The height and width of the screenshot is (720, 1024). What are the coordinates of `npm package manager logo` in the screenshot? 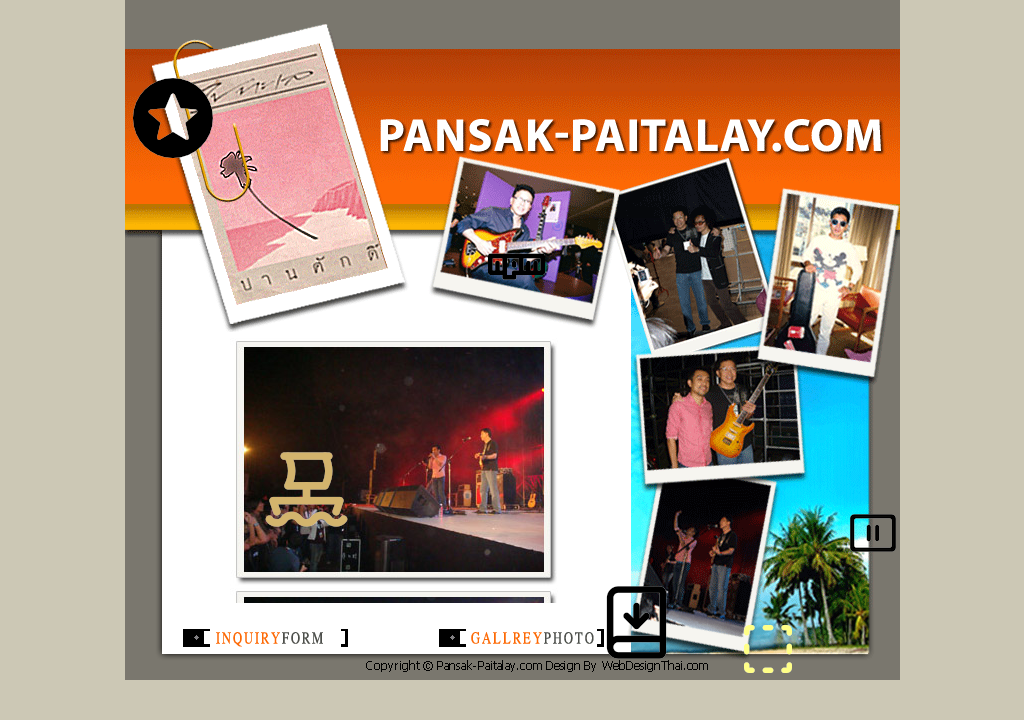 It's located at (516, 265).